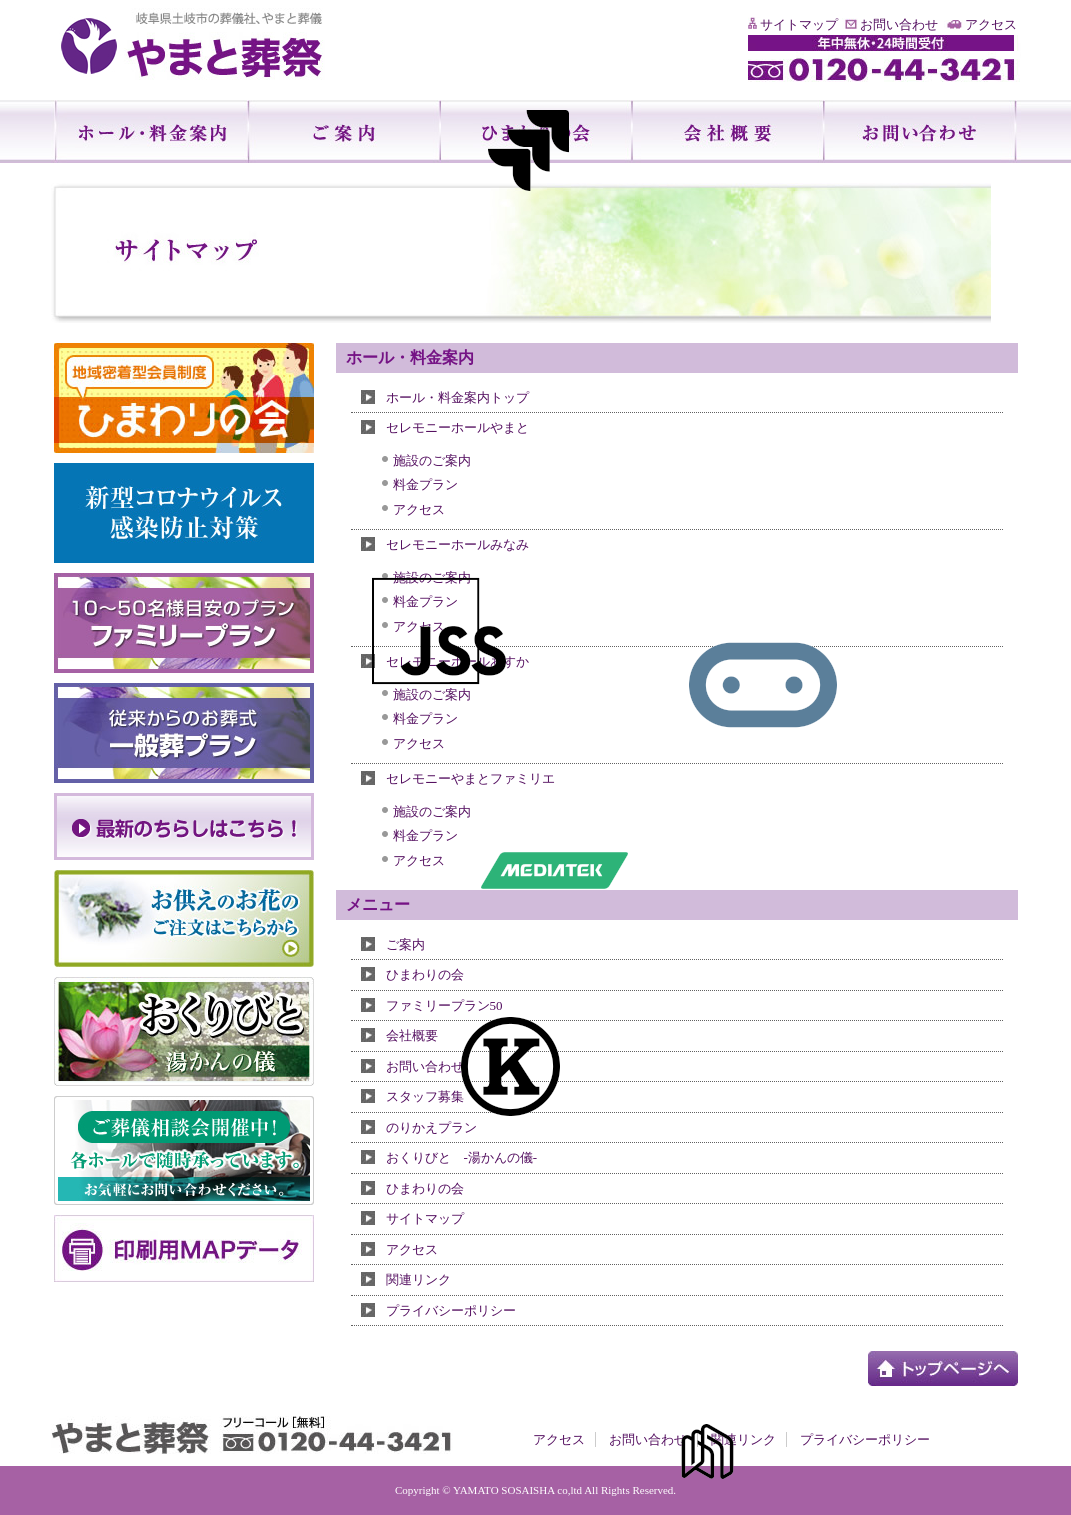 The width and height of the screenshot is (1071, 1515). What do you see at coordinates (510, 1066) in the screenshot?
I see `known publishing platform logo` at bounding box center [510, 1066].